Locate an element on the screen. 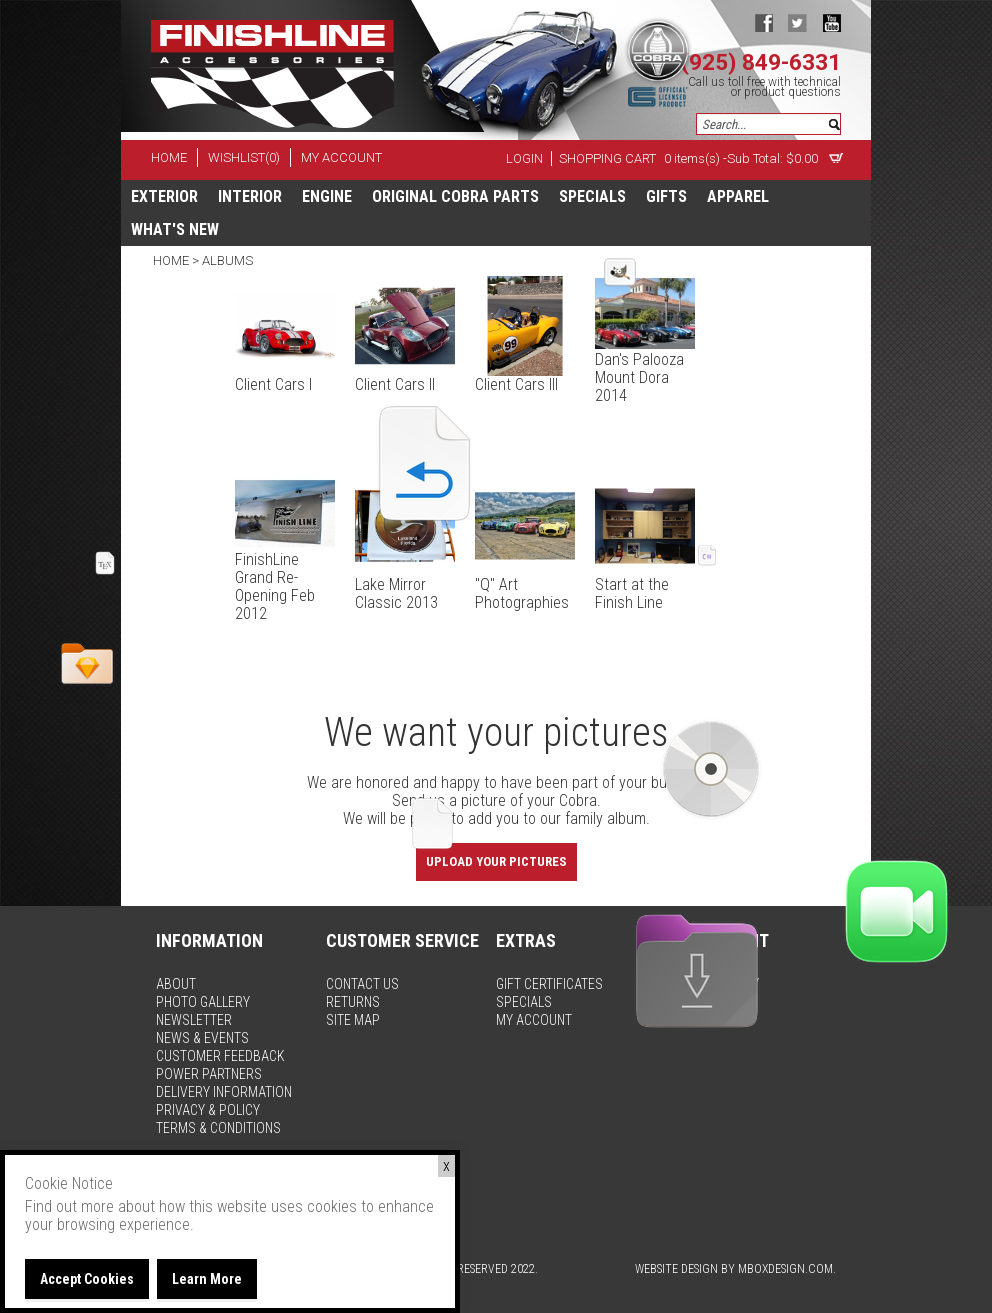 This screenshot has height=1313, width=992. open folder containing Sketch design files is located at coordinates (87, 665).